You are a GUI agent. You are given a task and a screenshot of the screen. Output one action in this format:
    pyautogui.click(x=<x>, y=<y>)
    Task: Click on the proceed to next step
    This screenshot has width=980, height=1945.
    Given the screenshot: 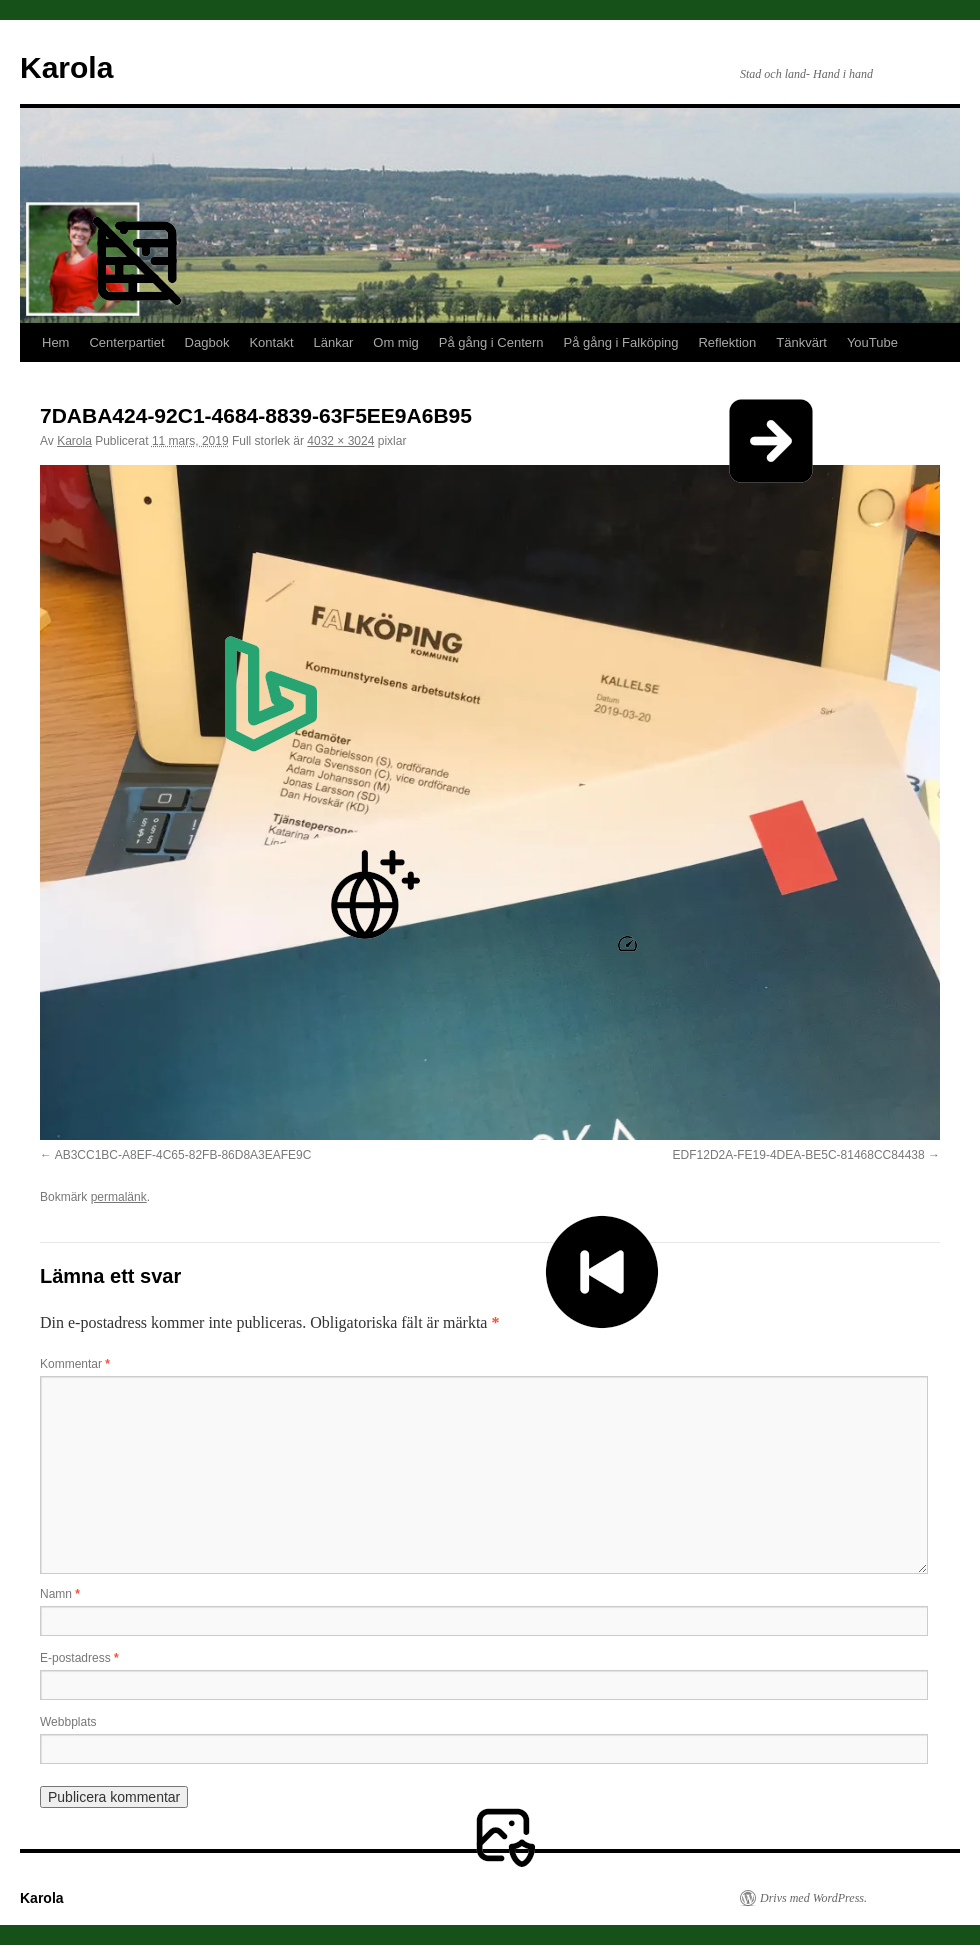 What is the action you would take?
    pyautogui.click(x=771, y=441)
    